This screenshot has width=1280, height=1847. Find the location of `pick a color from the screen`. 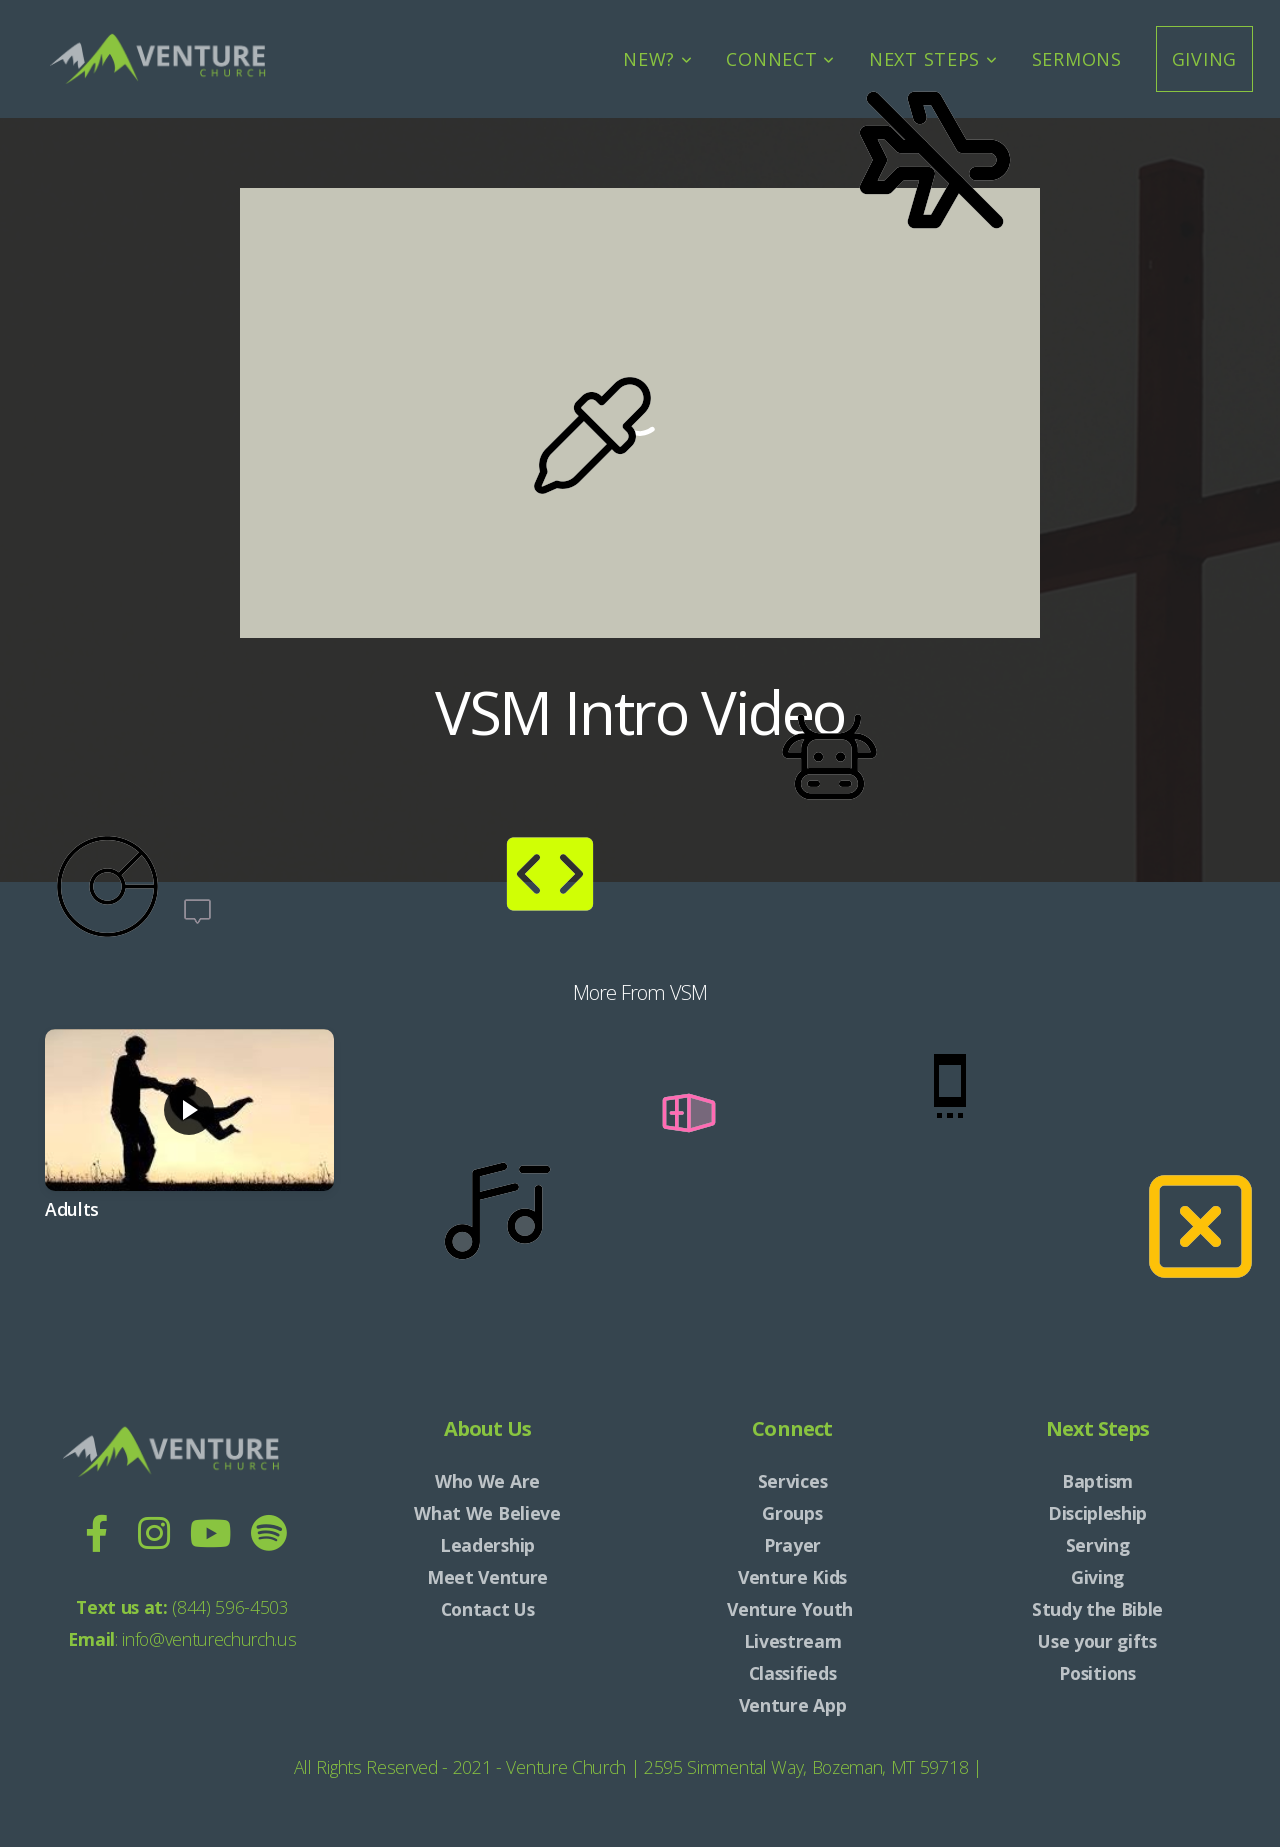

pick a color from the screen is located at coordinates (592, 435).